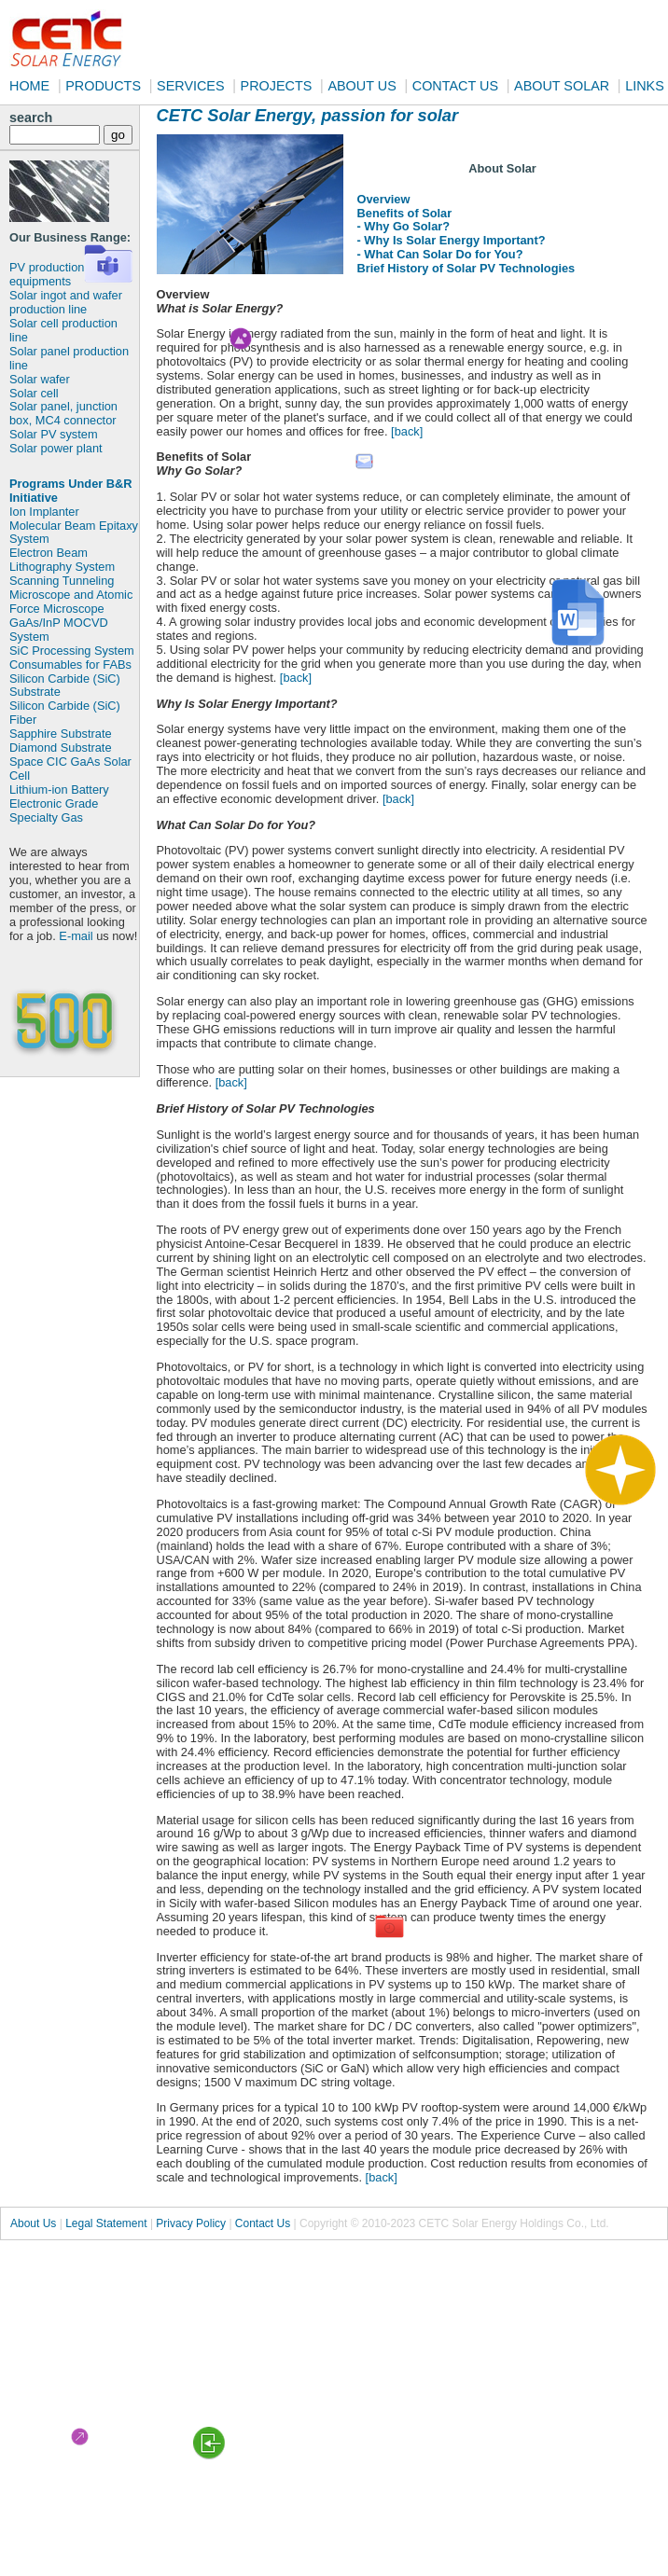  I want to click on indicates a symbolic link or shortcut to another file, so click(79, 2436).